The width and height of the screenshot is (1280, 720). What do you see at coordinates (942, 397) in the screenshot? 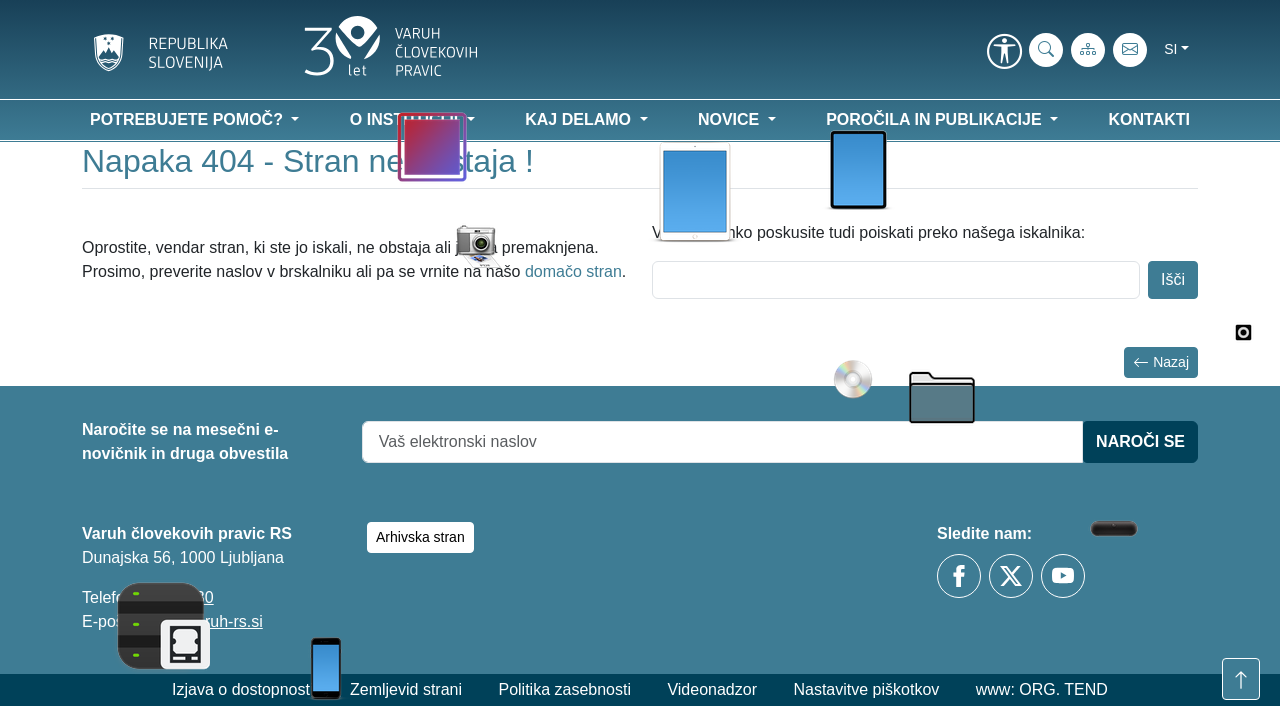
I see `access a mail folder in the sidebar` at bounding box center [942, 397].